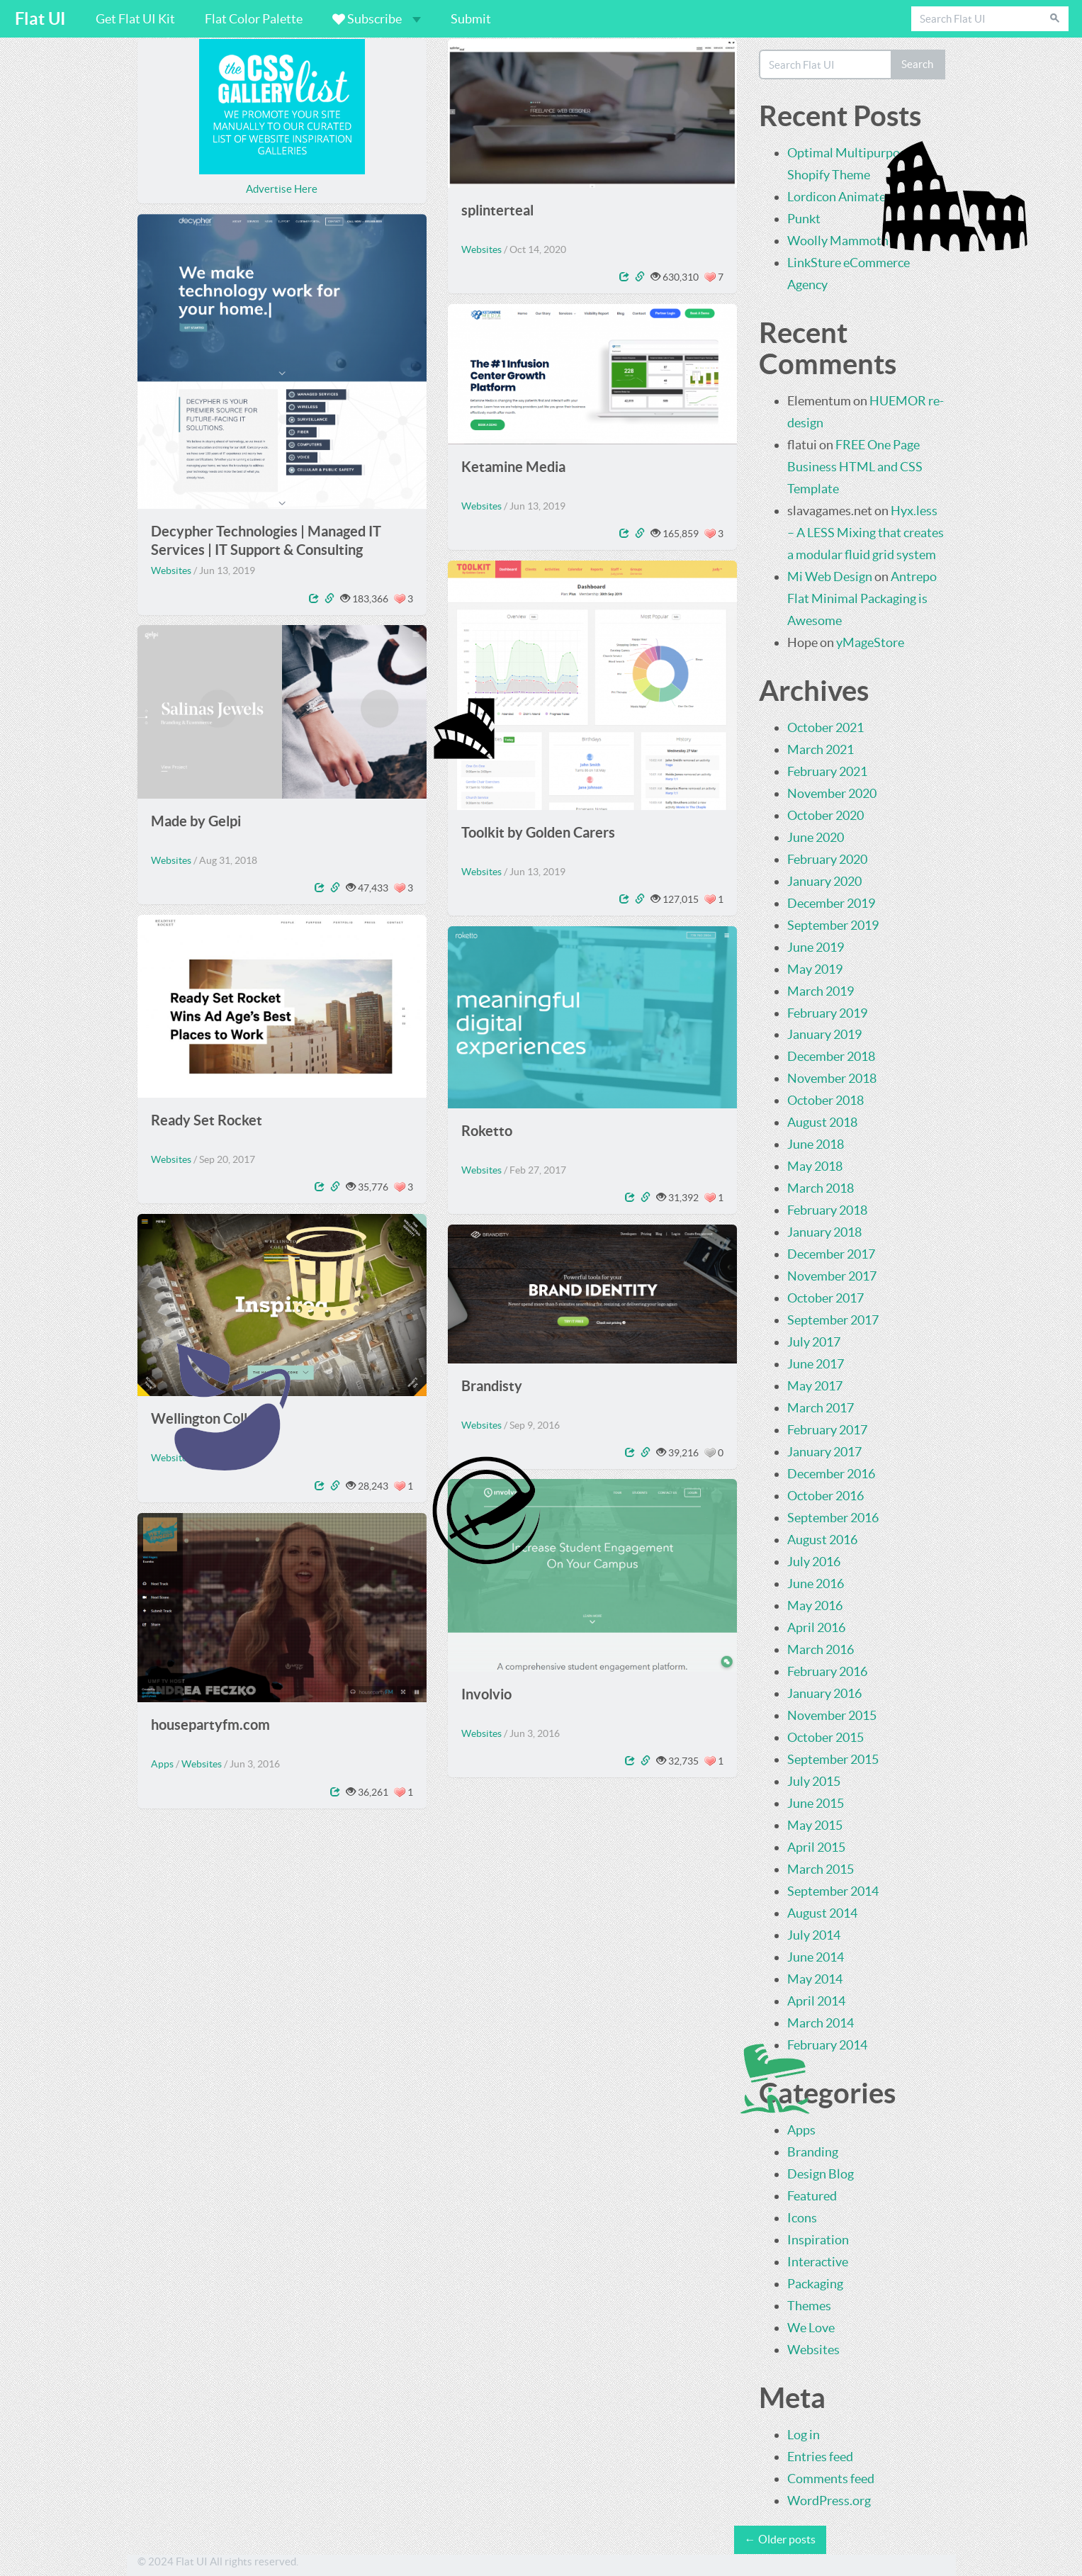 Image resolution: width=1082 pixels, height=2576 pixels. I want to click on hazard warning indicating slippery surface, so click(774, 2078).